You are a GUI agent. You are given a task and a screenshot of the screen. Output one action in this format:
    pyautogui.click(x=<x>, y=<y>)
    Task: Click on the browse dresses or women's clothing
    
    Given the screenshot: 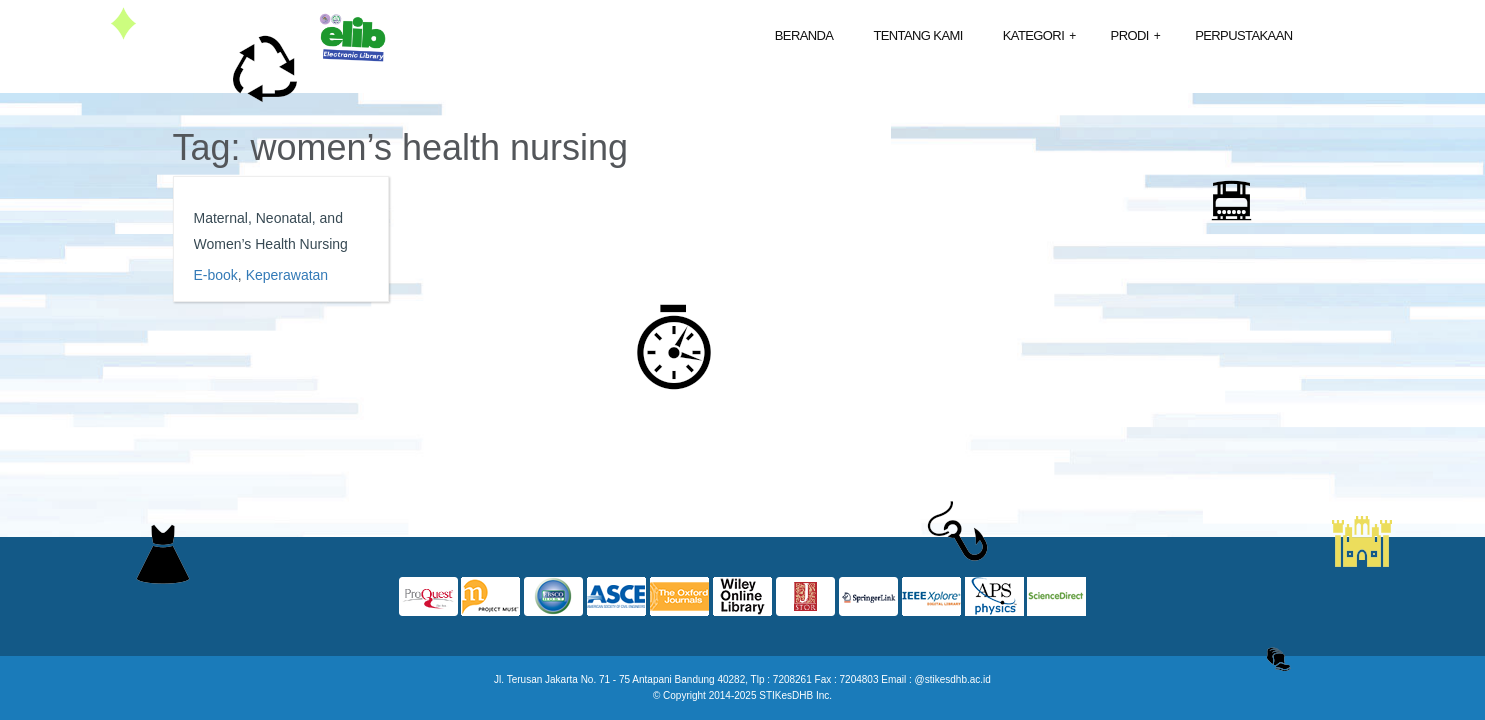 What is the action you would take?
    pyautogui.click(x=163, y=553)
    